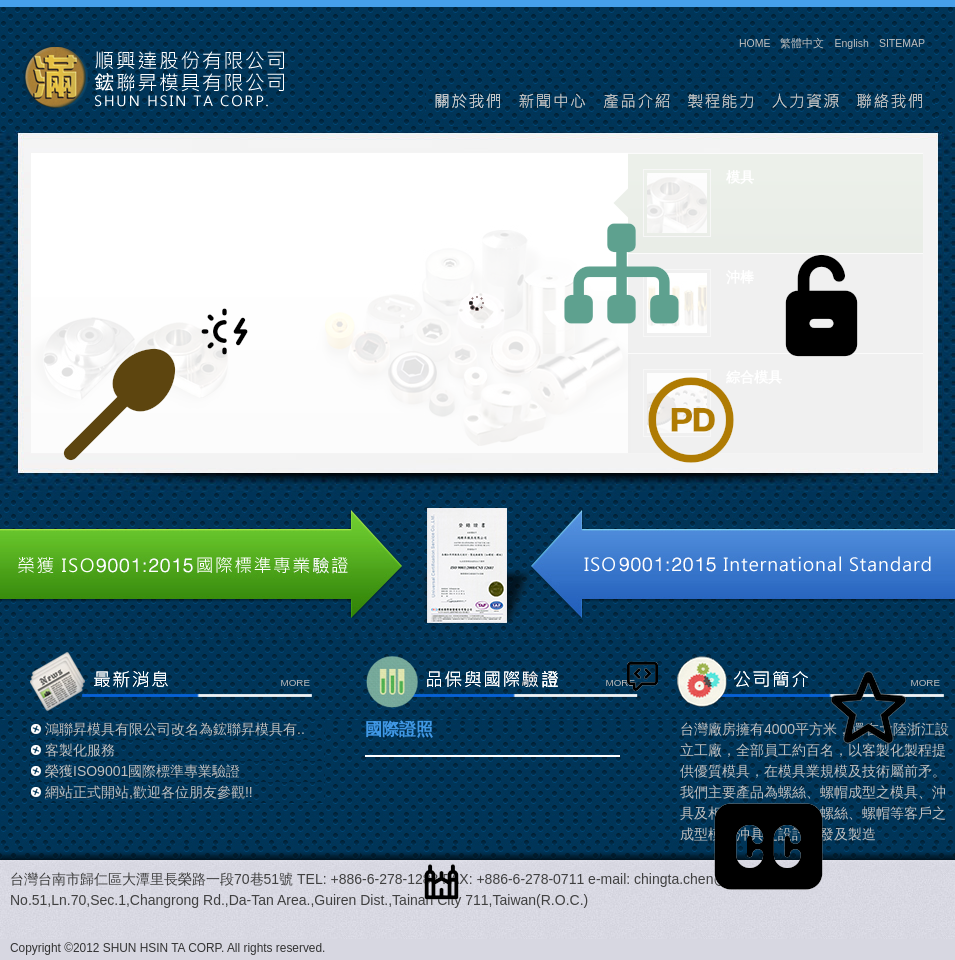 This screenshot has width=955, height=960. What do you see at coordinates (224, 331) in the screenshot?
I see `solar power or solar energy settings` at bounding box center [224, 331].